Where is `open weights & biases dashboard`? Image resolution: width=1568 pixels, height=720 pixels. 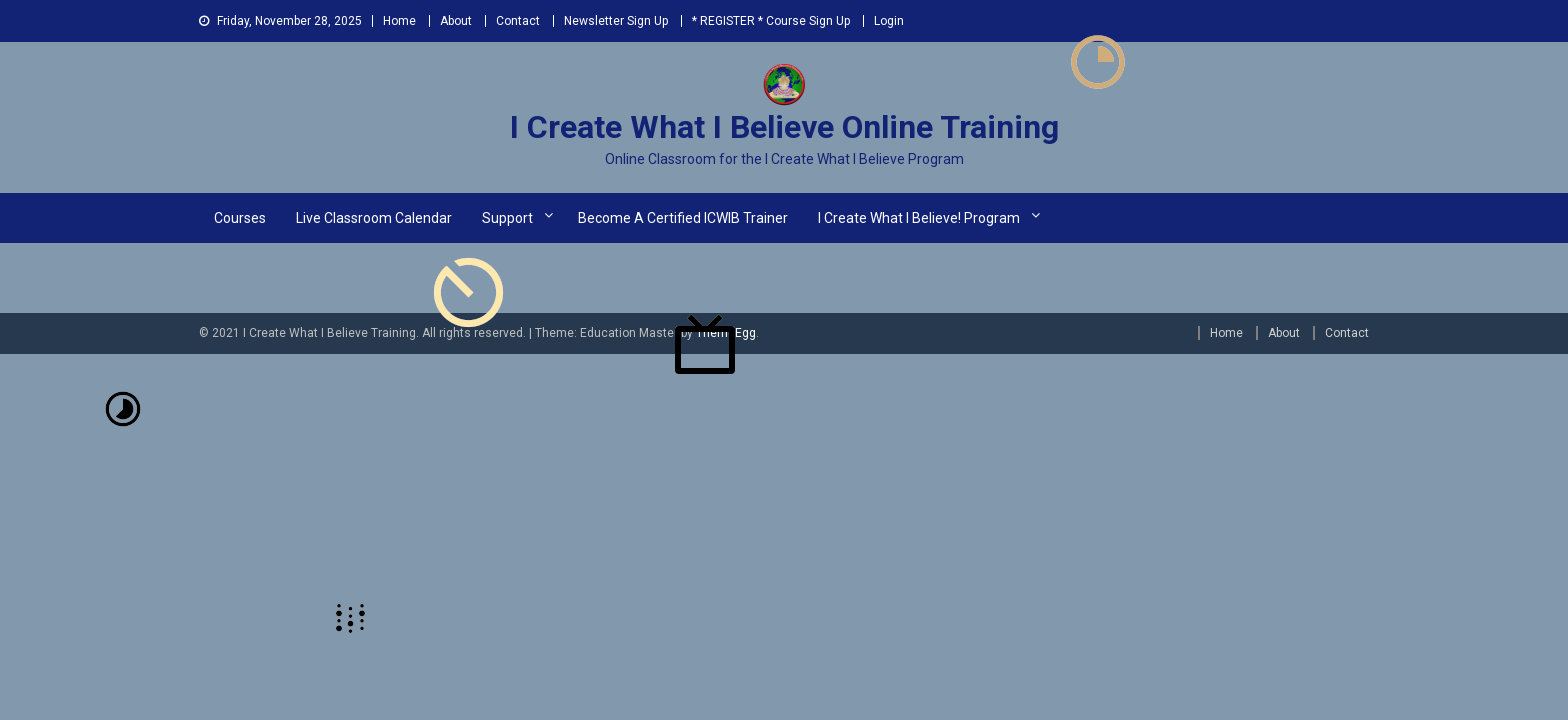
open weights & biases dashboard is located at coordinates (350, 618).